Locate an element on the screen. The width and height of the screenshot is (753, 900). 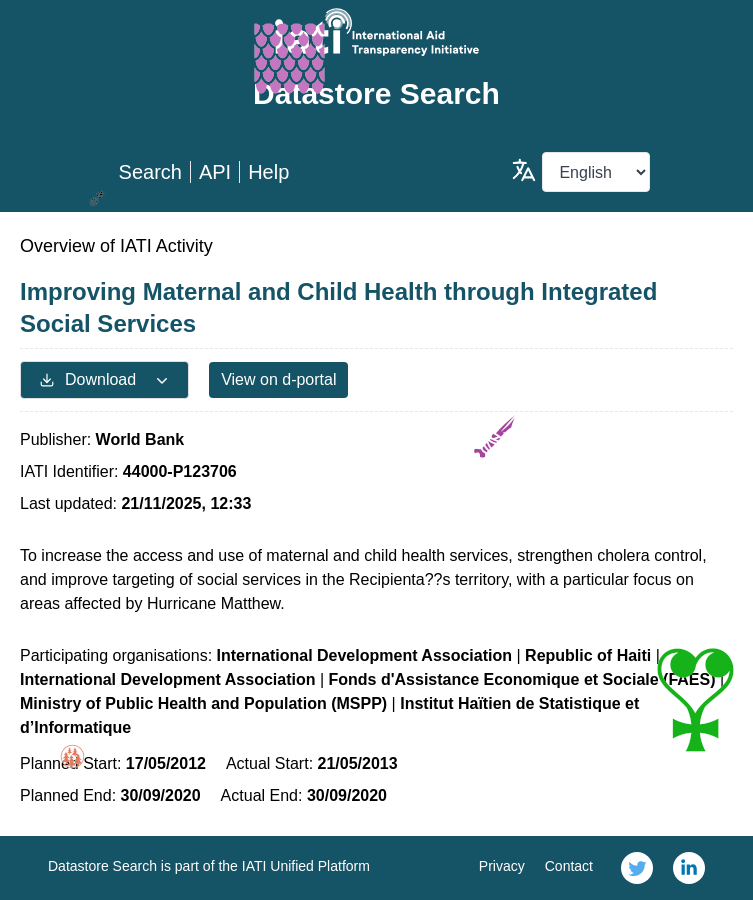
equip a bone knife weapon is located at coordinates (494, 436).